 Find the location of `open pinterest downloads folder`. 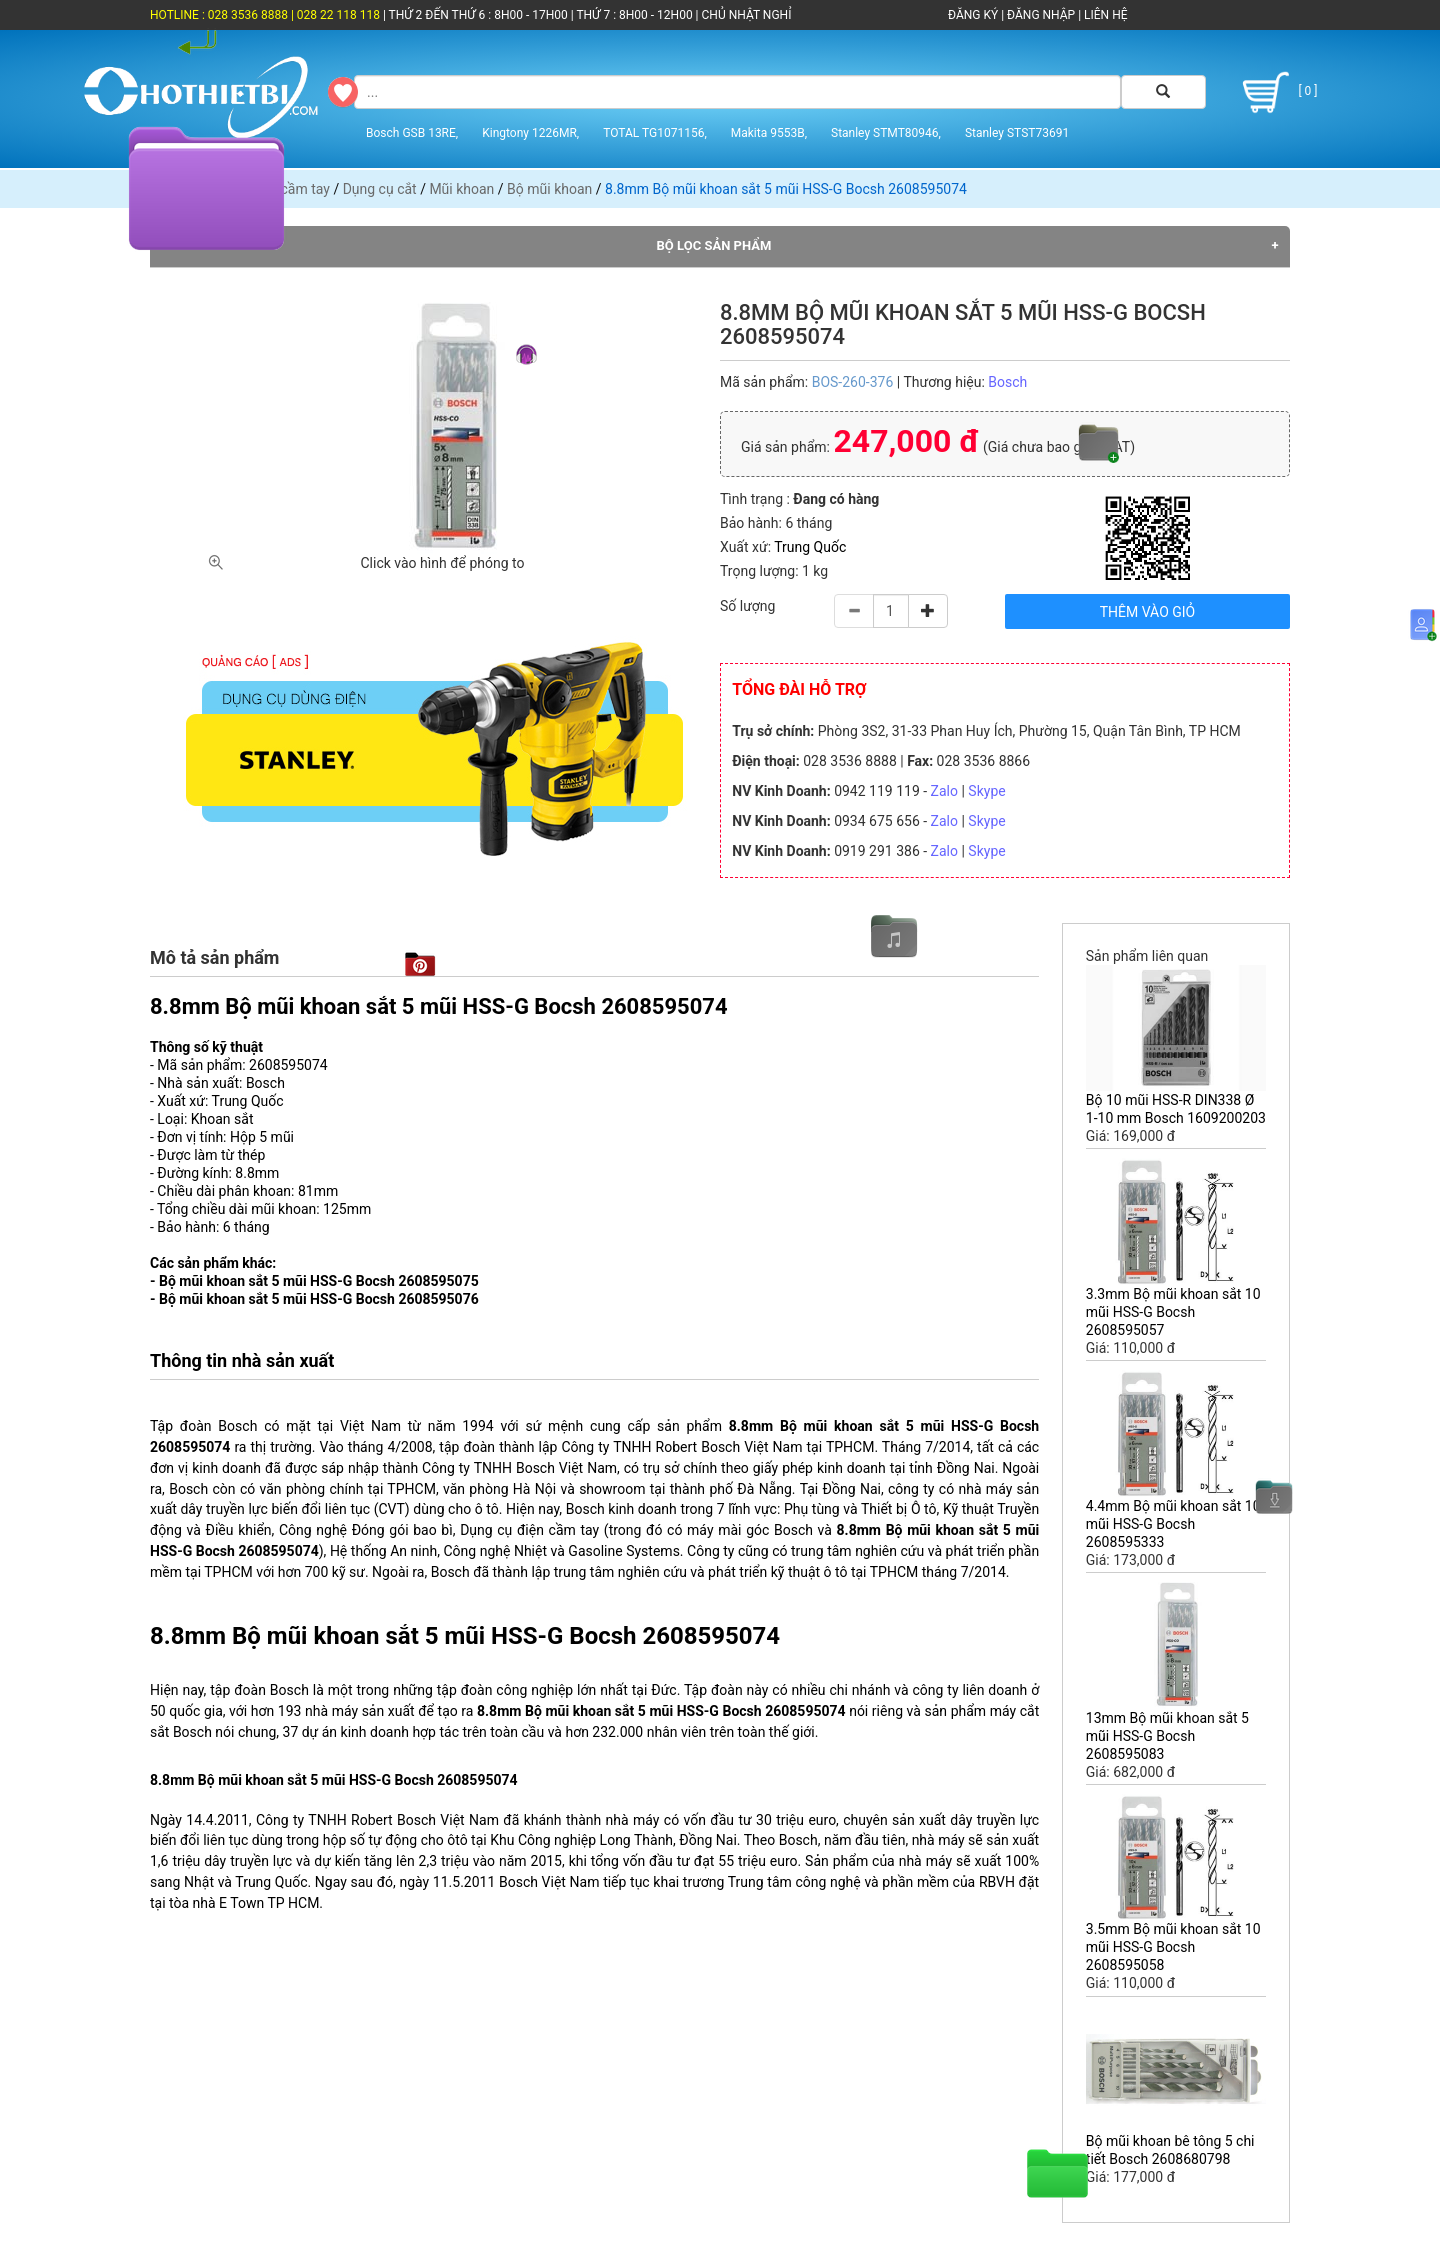

open pinterest downloads folder is located at coordinates (420, 965).